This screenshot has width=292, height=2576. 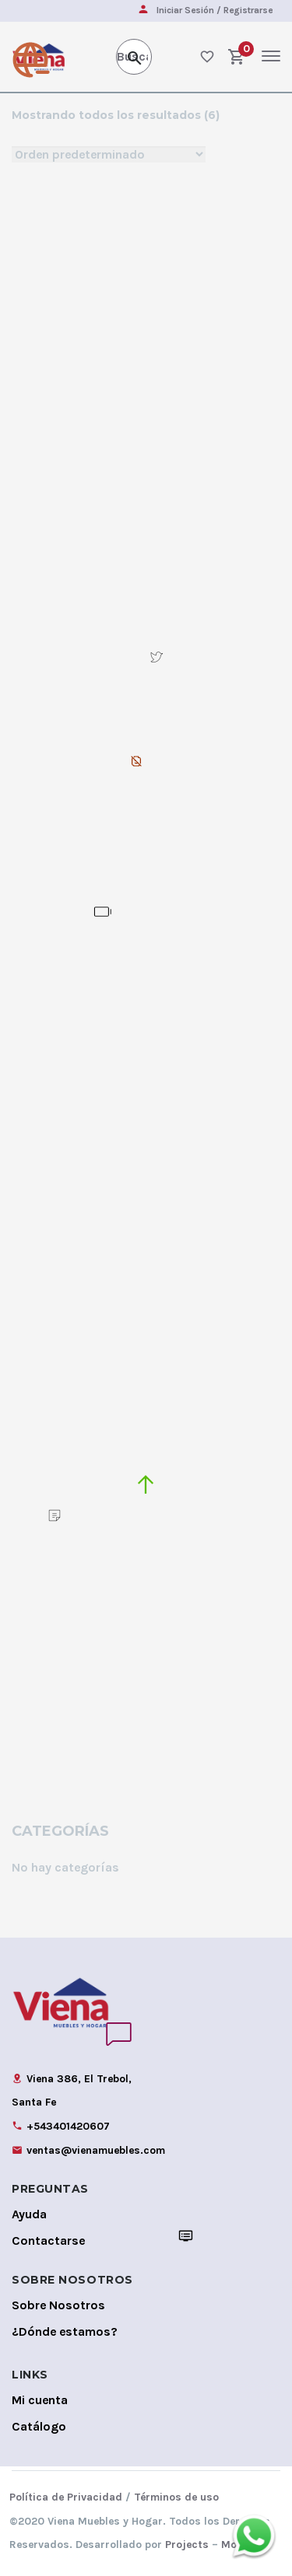 I want to click on disable or disconnect building blocks integration, so click(x=136, y=761).